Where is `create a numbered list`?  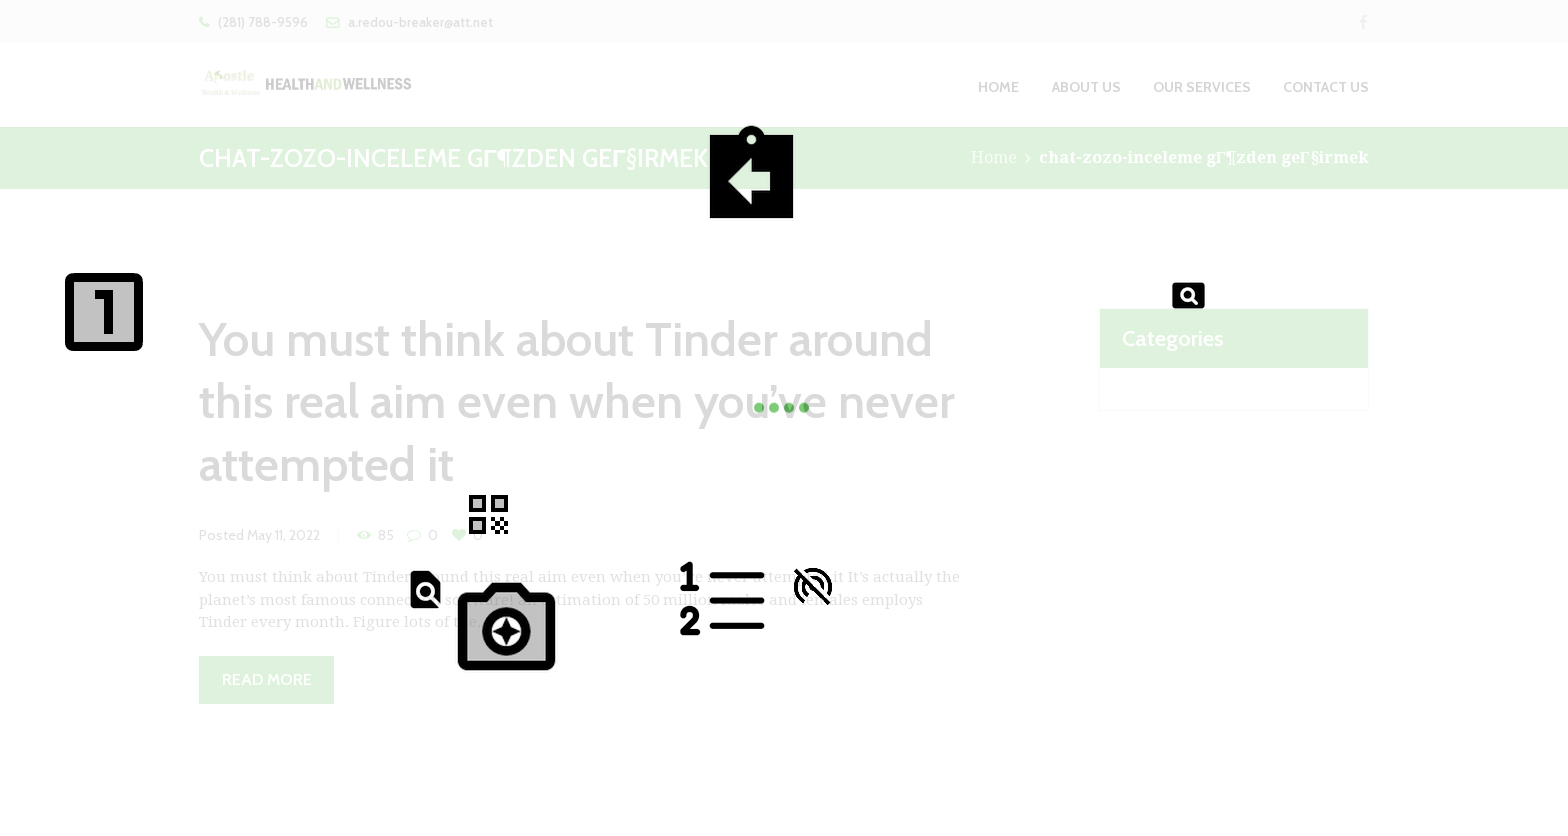 create a numbered list is located at coordinates (726, 599).